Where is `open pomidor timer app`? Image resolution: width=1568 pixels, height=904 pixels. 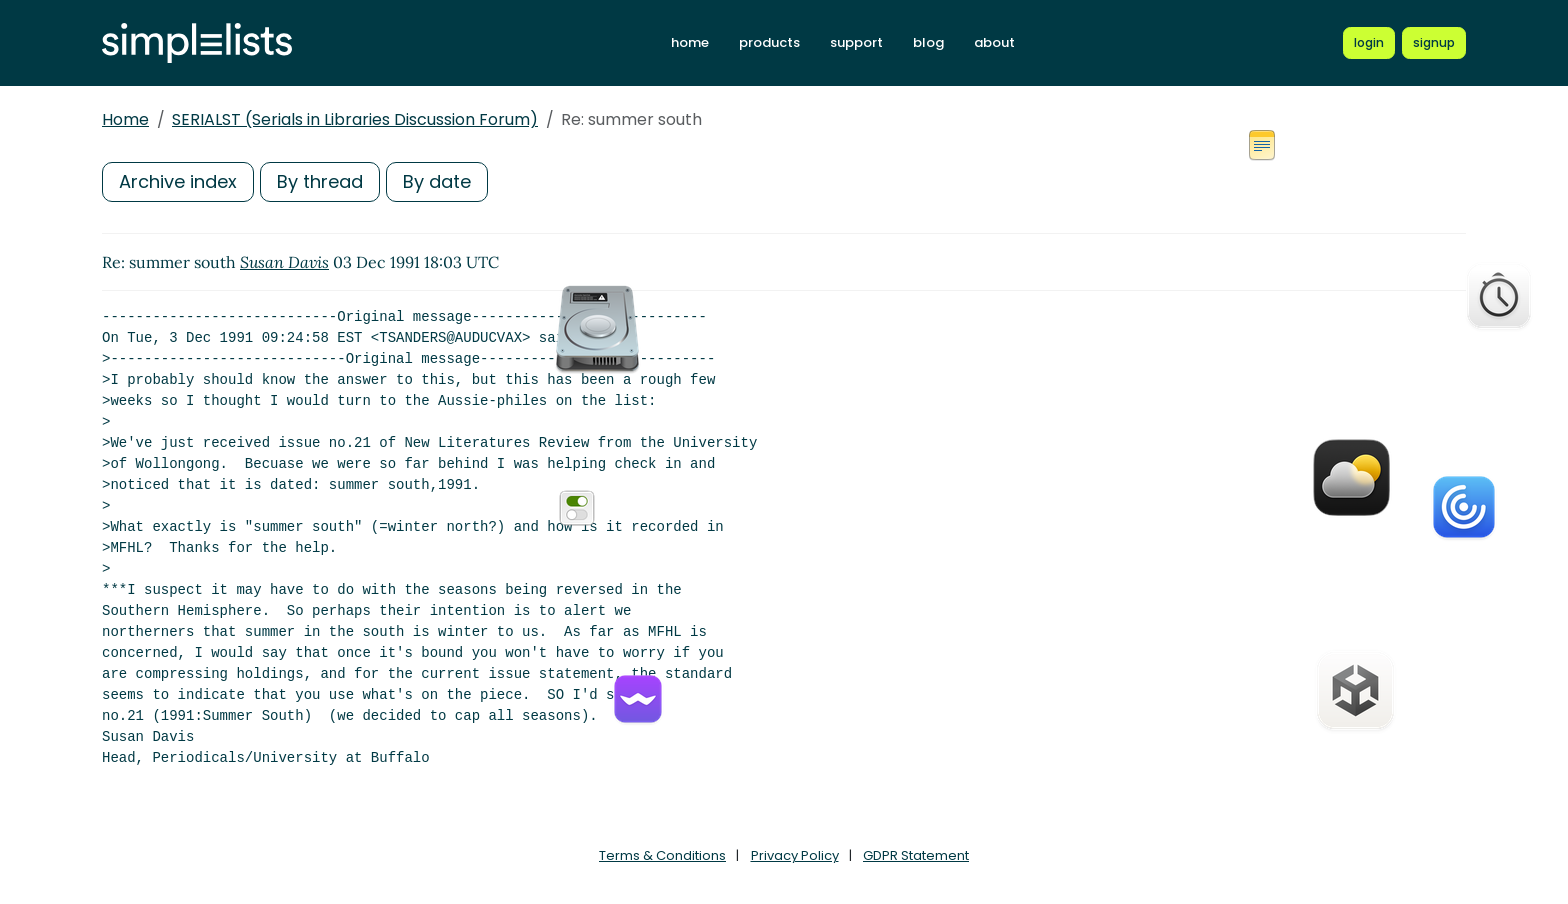
open pomidor timer app is located at coordinates (1499, 296).